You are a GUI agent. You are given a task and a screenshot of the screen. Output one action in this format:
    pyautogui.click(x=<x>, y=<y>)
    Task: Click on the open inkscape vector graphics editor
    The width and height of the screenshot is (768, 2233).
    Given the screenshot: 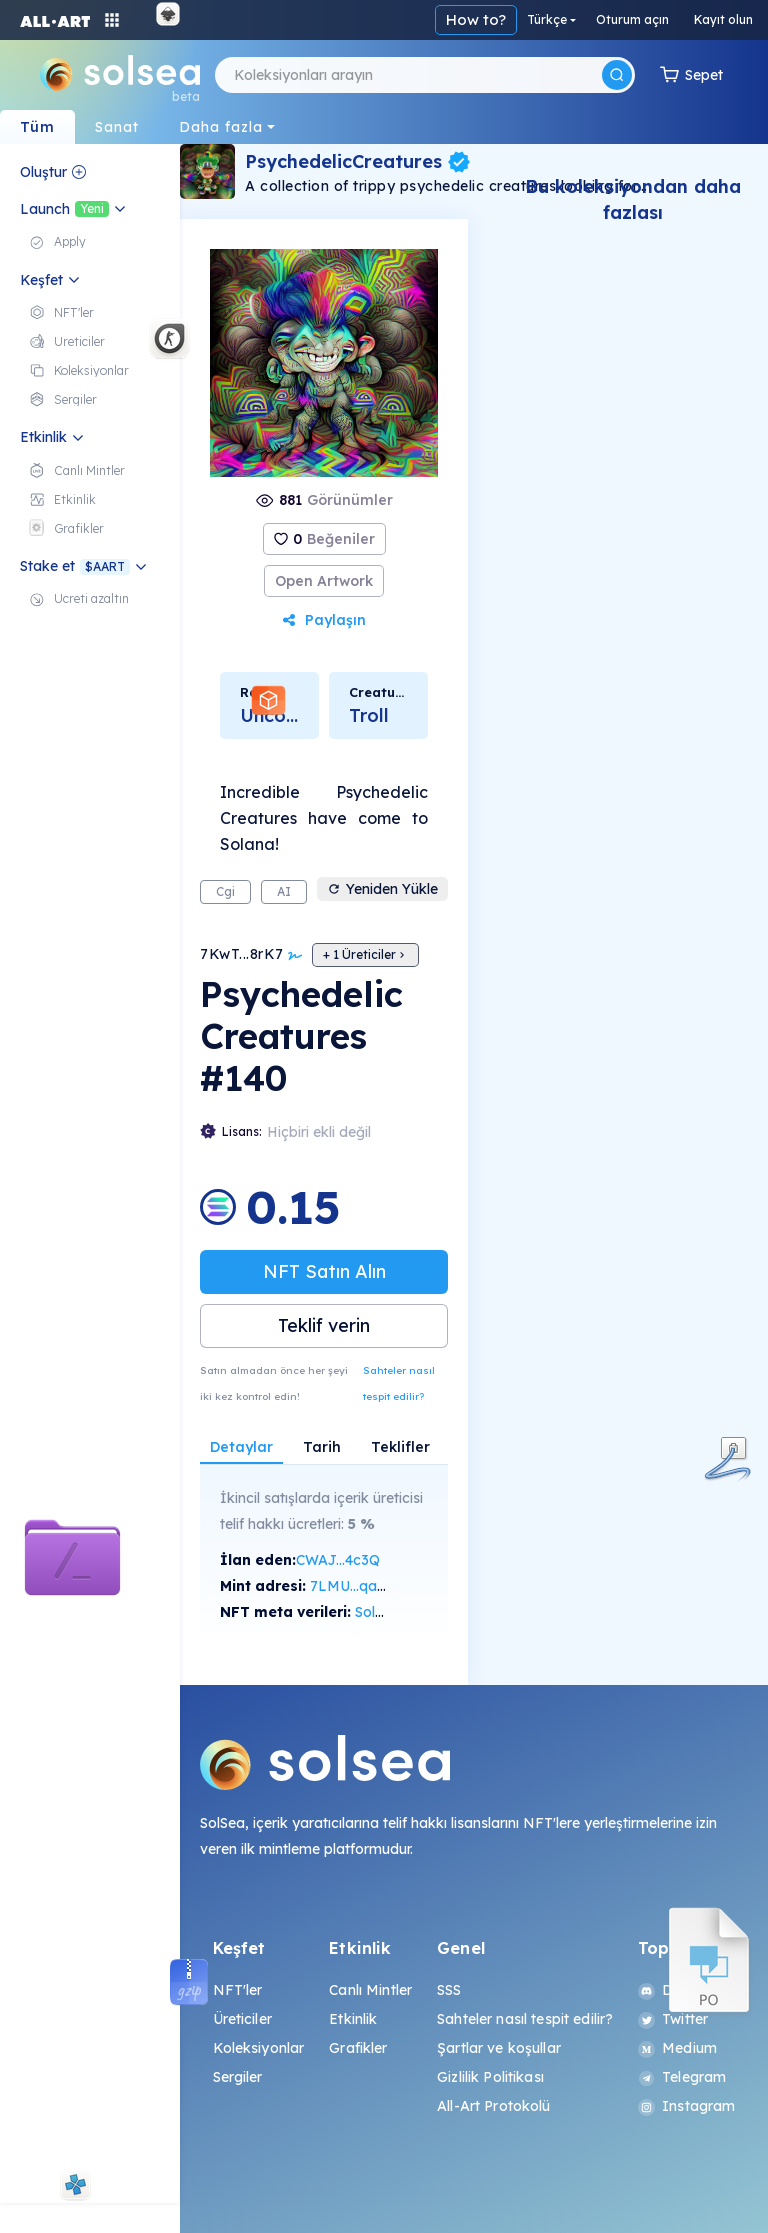 What is the action you would take?
    pyautogui.click(x=168, y=14)
    